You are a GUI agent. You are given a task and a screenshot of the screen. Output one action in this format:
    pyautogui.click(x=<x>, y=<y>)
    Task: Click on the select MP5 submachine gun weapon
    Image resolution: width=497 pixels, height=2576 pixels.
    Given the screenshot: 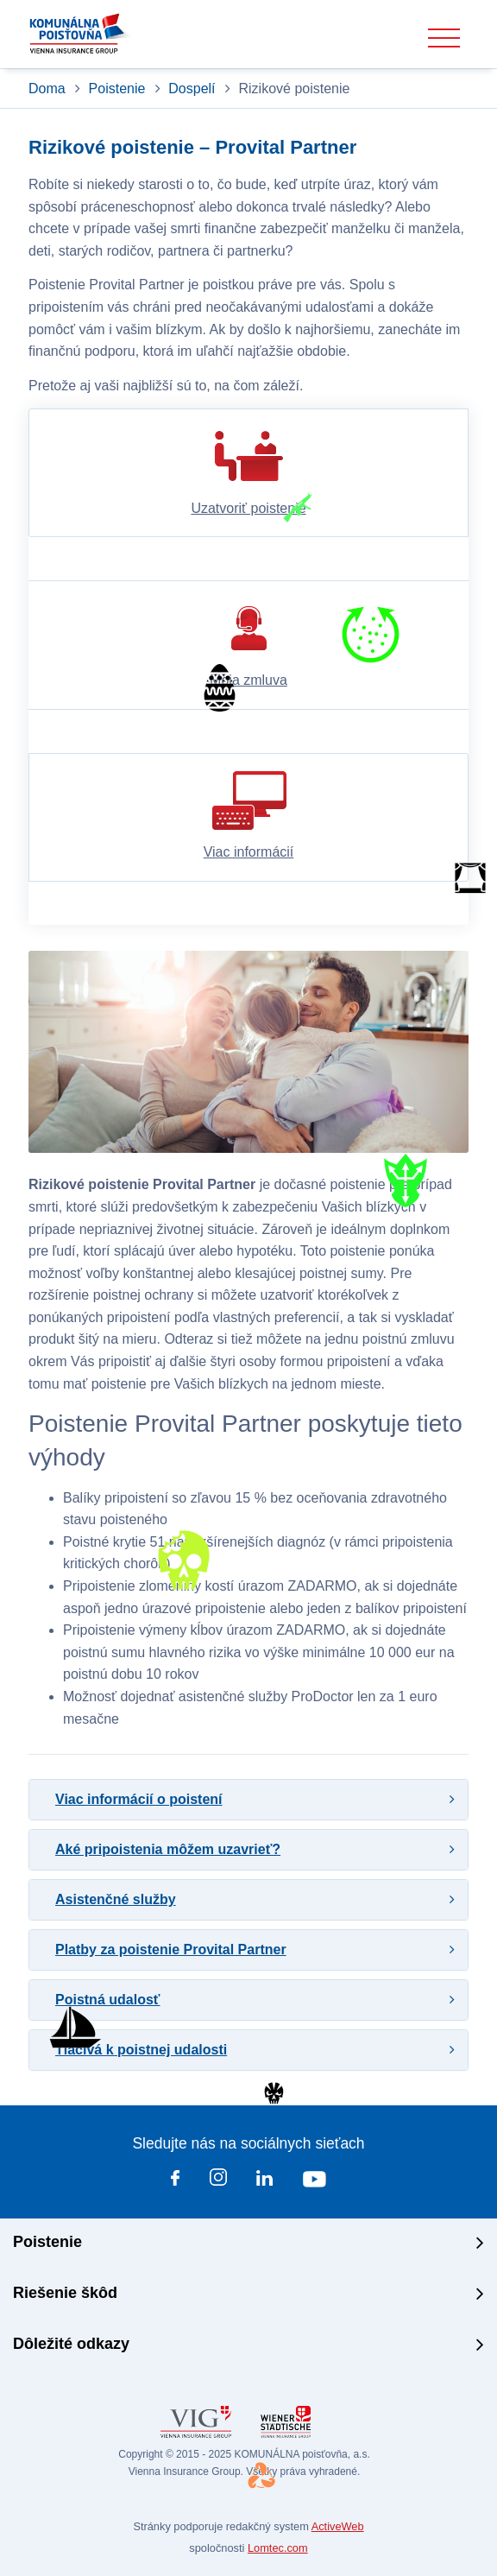 What is the action you would take?
    pyautogui.click(x=298, y=508)
    